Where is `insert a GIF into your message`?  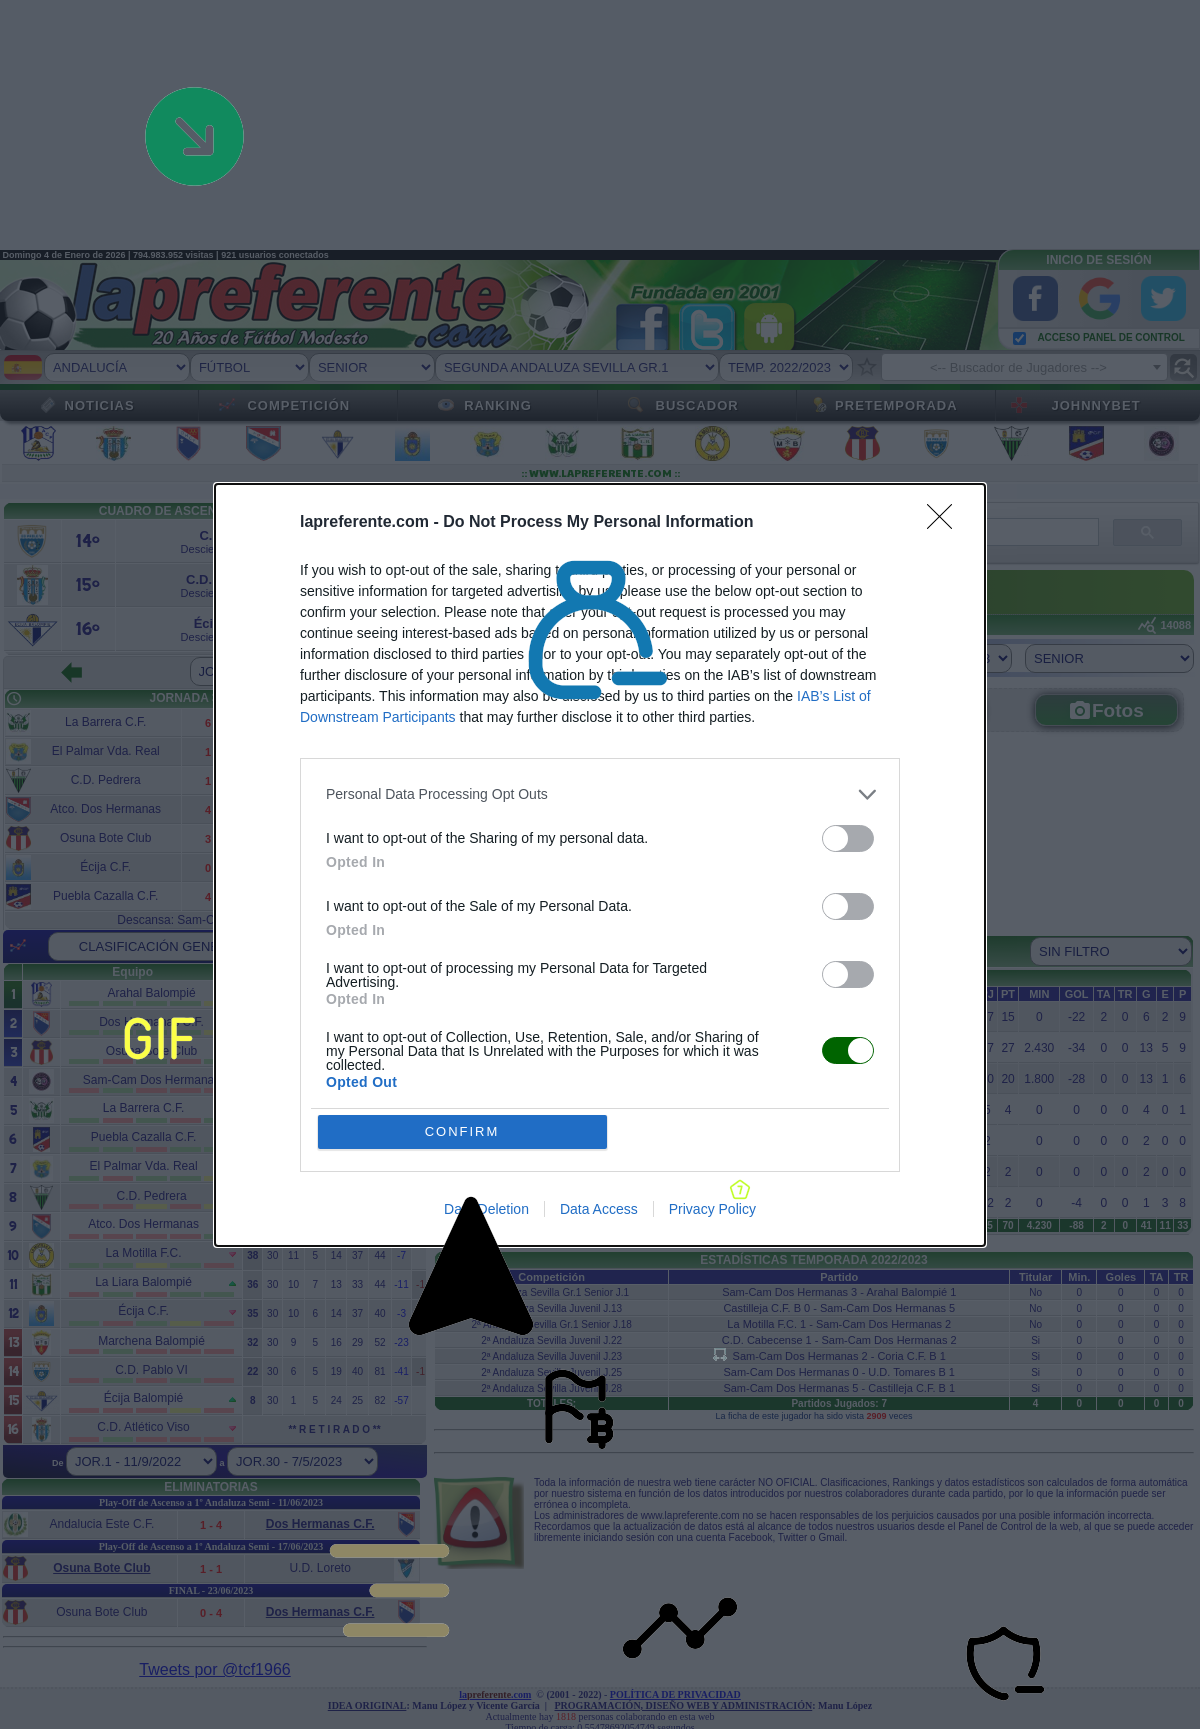 insert a GIF into your message is located at coordinates (158, 1038).